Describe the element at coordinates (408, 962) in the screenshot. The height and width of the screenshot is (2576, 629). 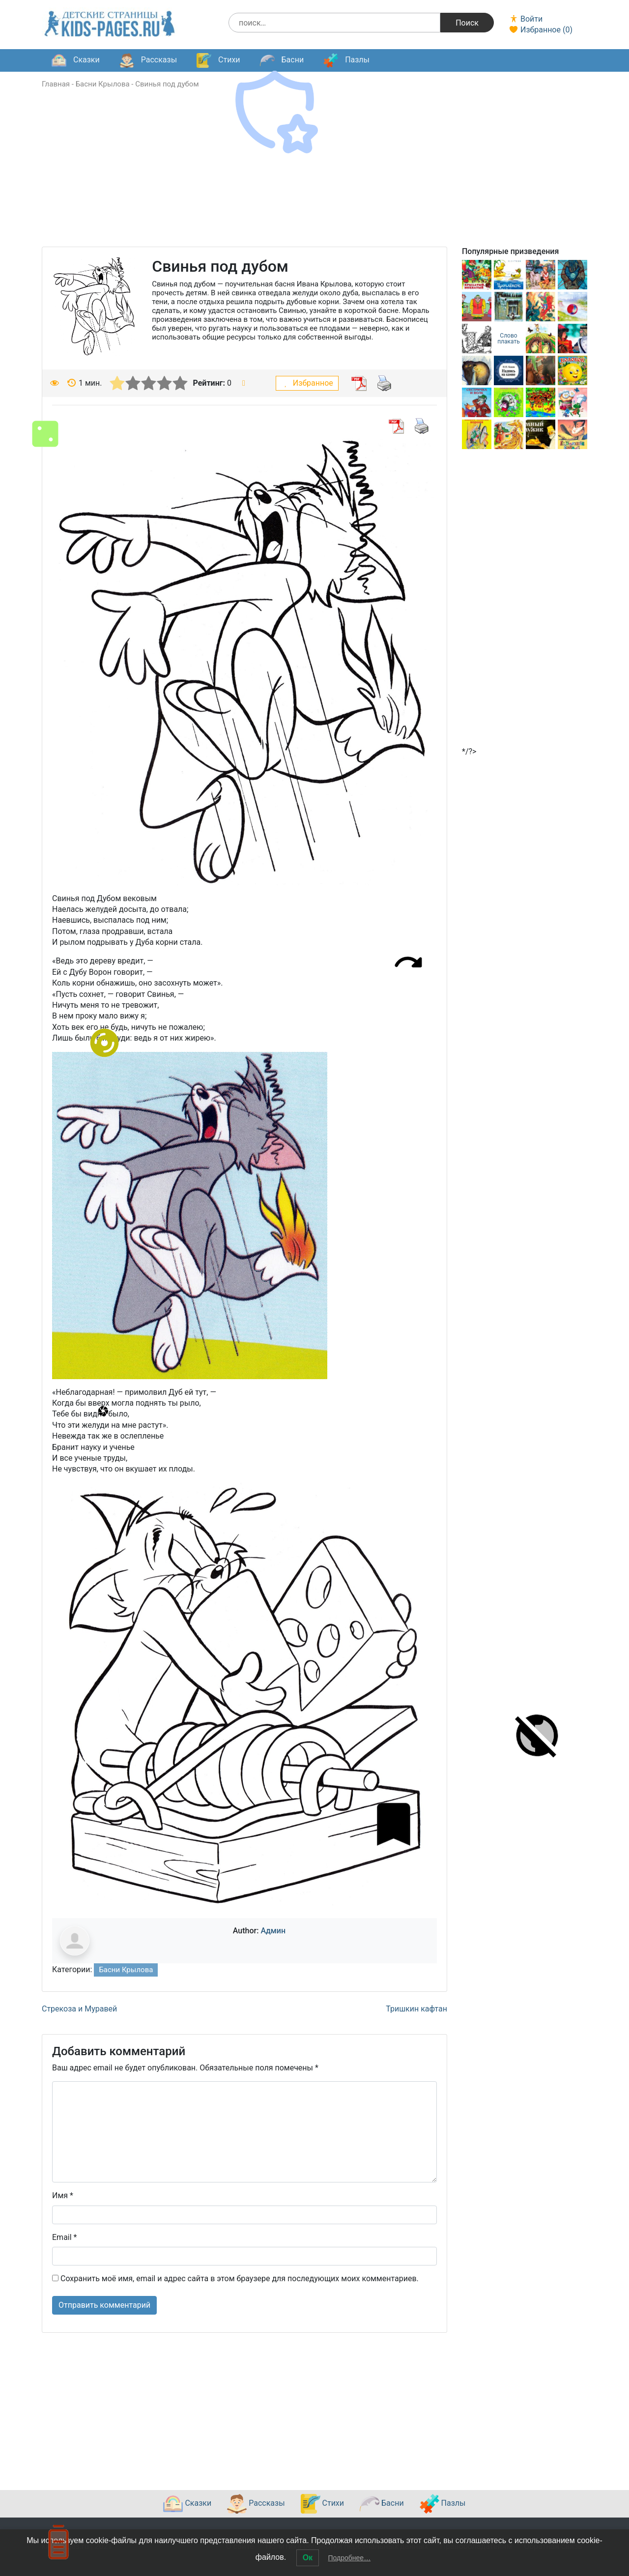
I see `redo the last undone action` at that location.